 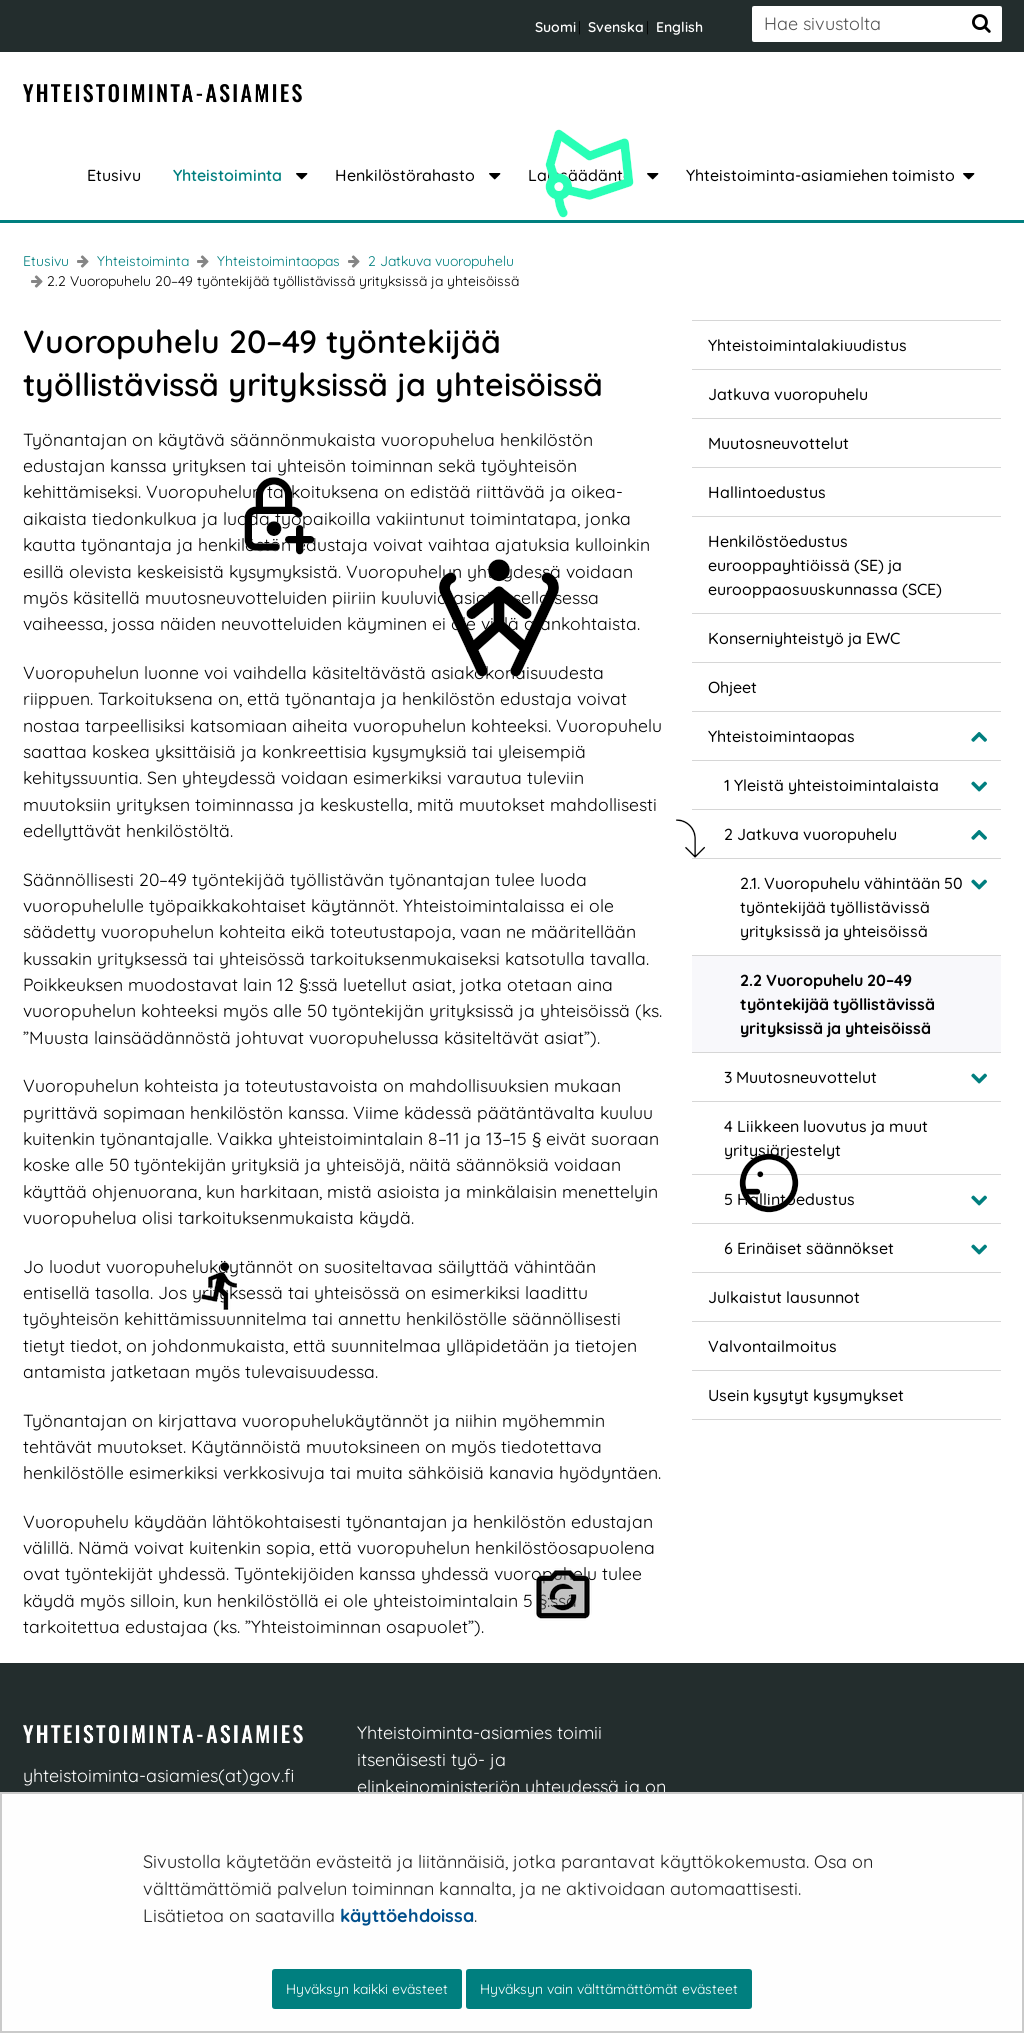 I want to click on access party mode camera effects, so click(x=563, y=1597).